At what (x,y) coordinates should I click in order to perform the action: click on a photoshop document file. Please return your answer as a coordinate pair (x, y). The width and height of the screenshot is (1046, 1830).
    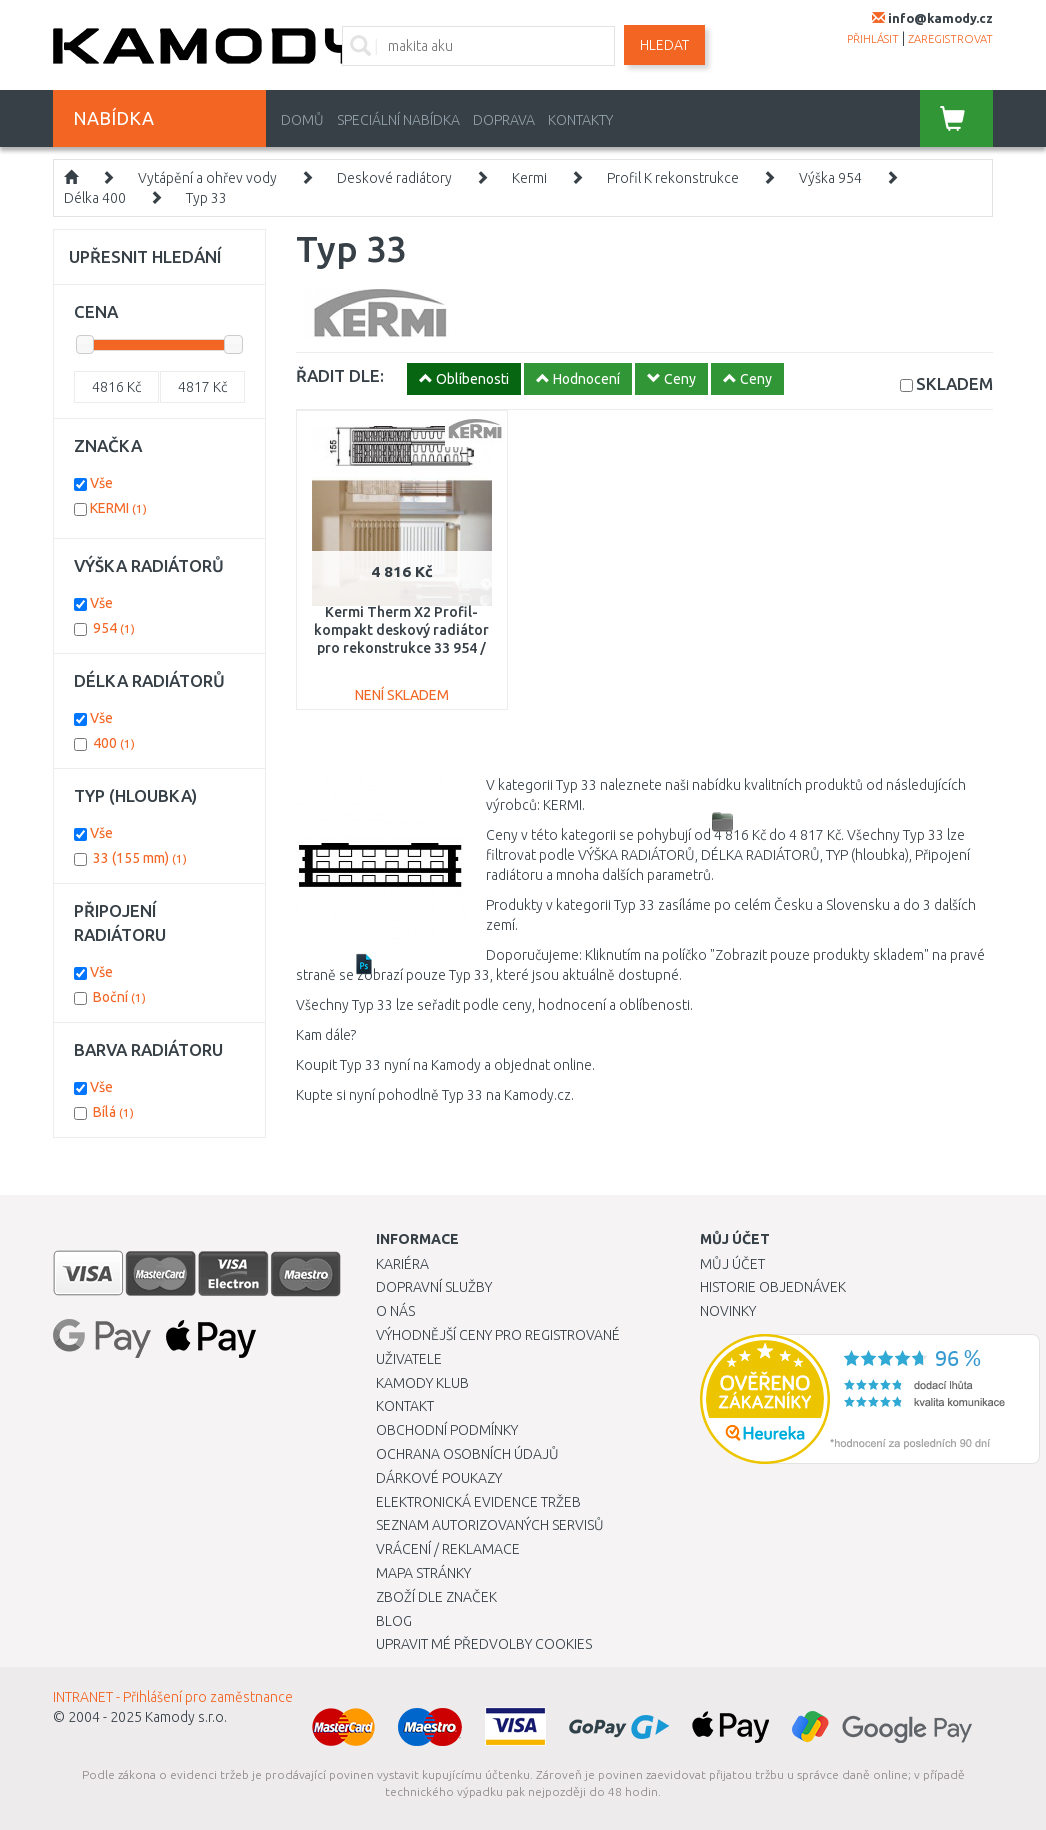
    Looking at the image, I should click on (364, 964).